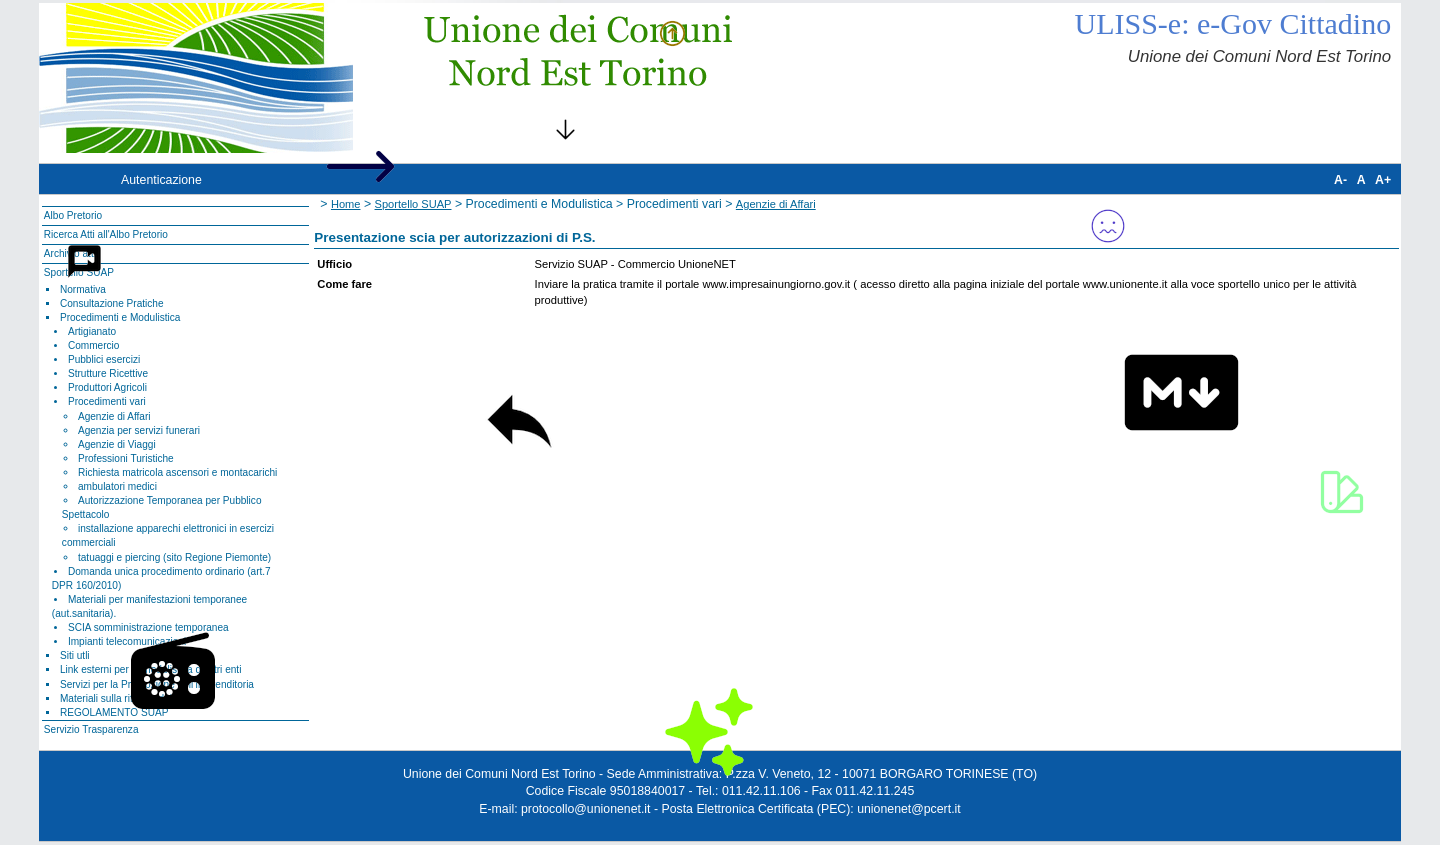 The width and height of the screenshot is (1440, 845). What do you see at coordinates (1181, 392) in the screenshot?
I see `indicates markdown formatting is supported` at bounding box center [1181, 392].